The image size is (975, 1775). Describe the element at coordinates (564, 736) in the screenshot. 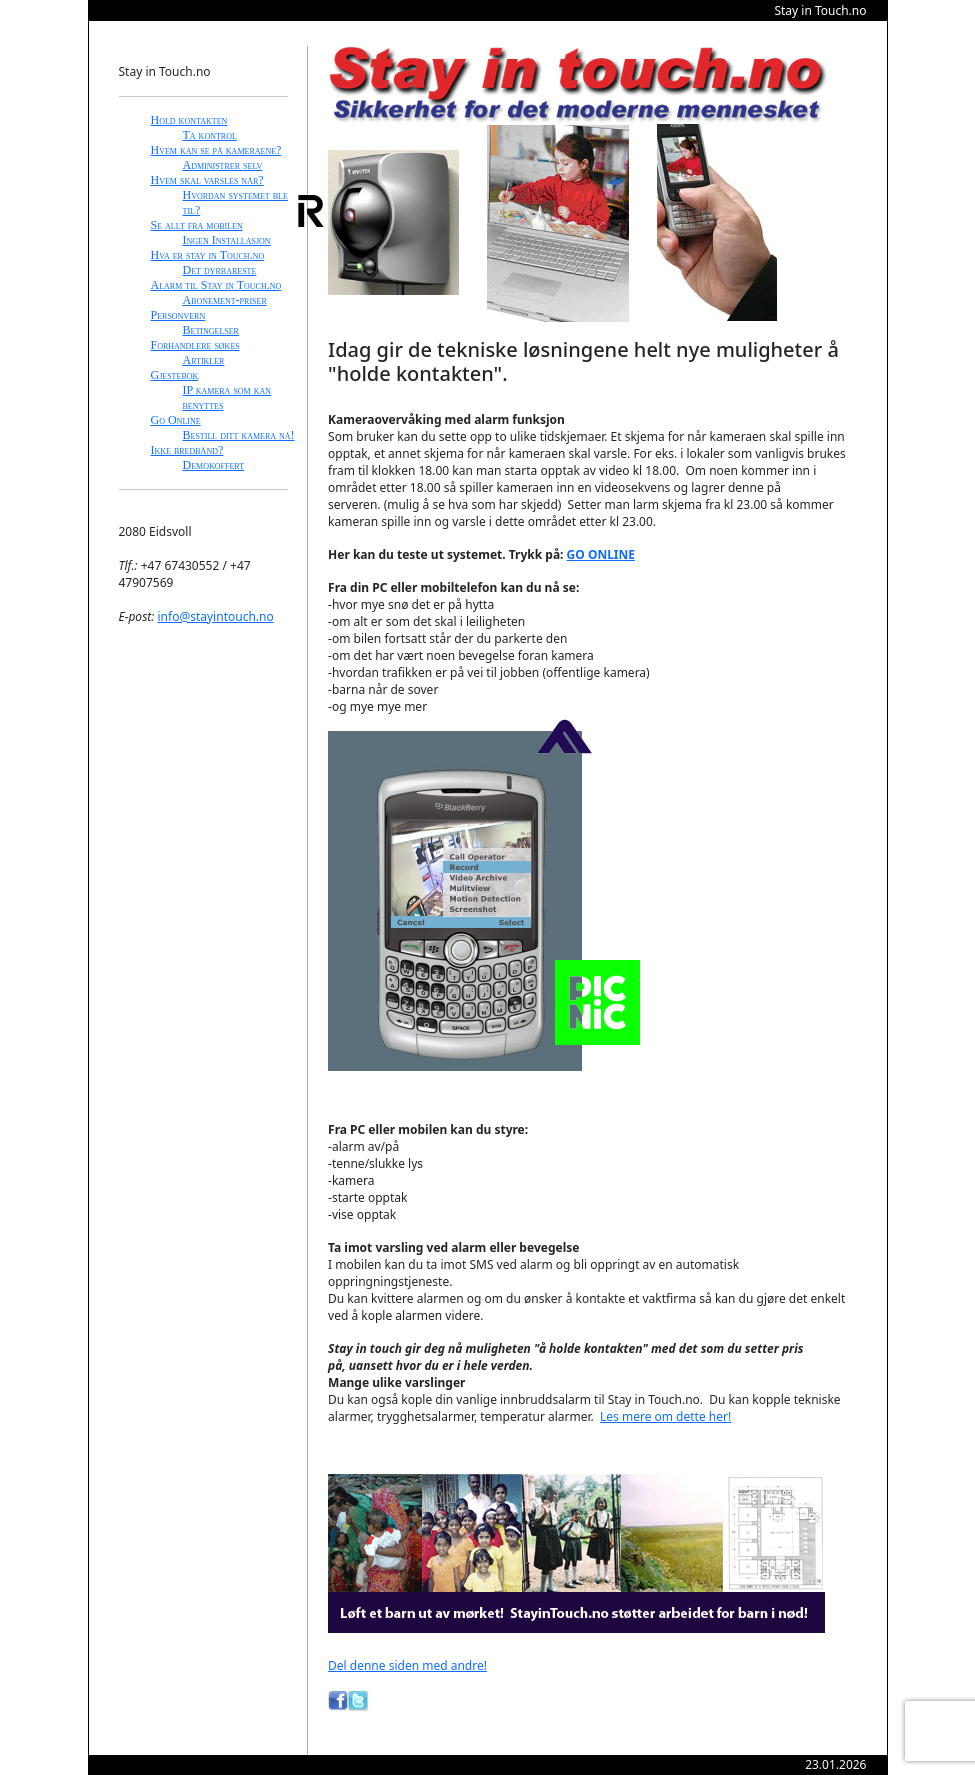

I see `launch THE FINALS game` at that location.